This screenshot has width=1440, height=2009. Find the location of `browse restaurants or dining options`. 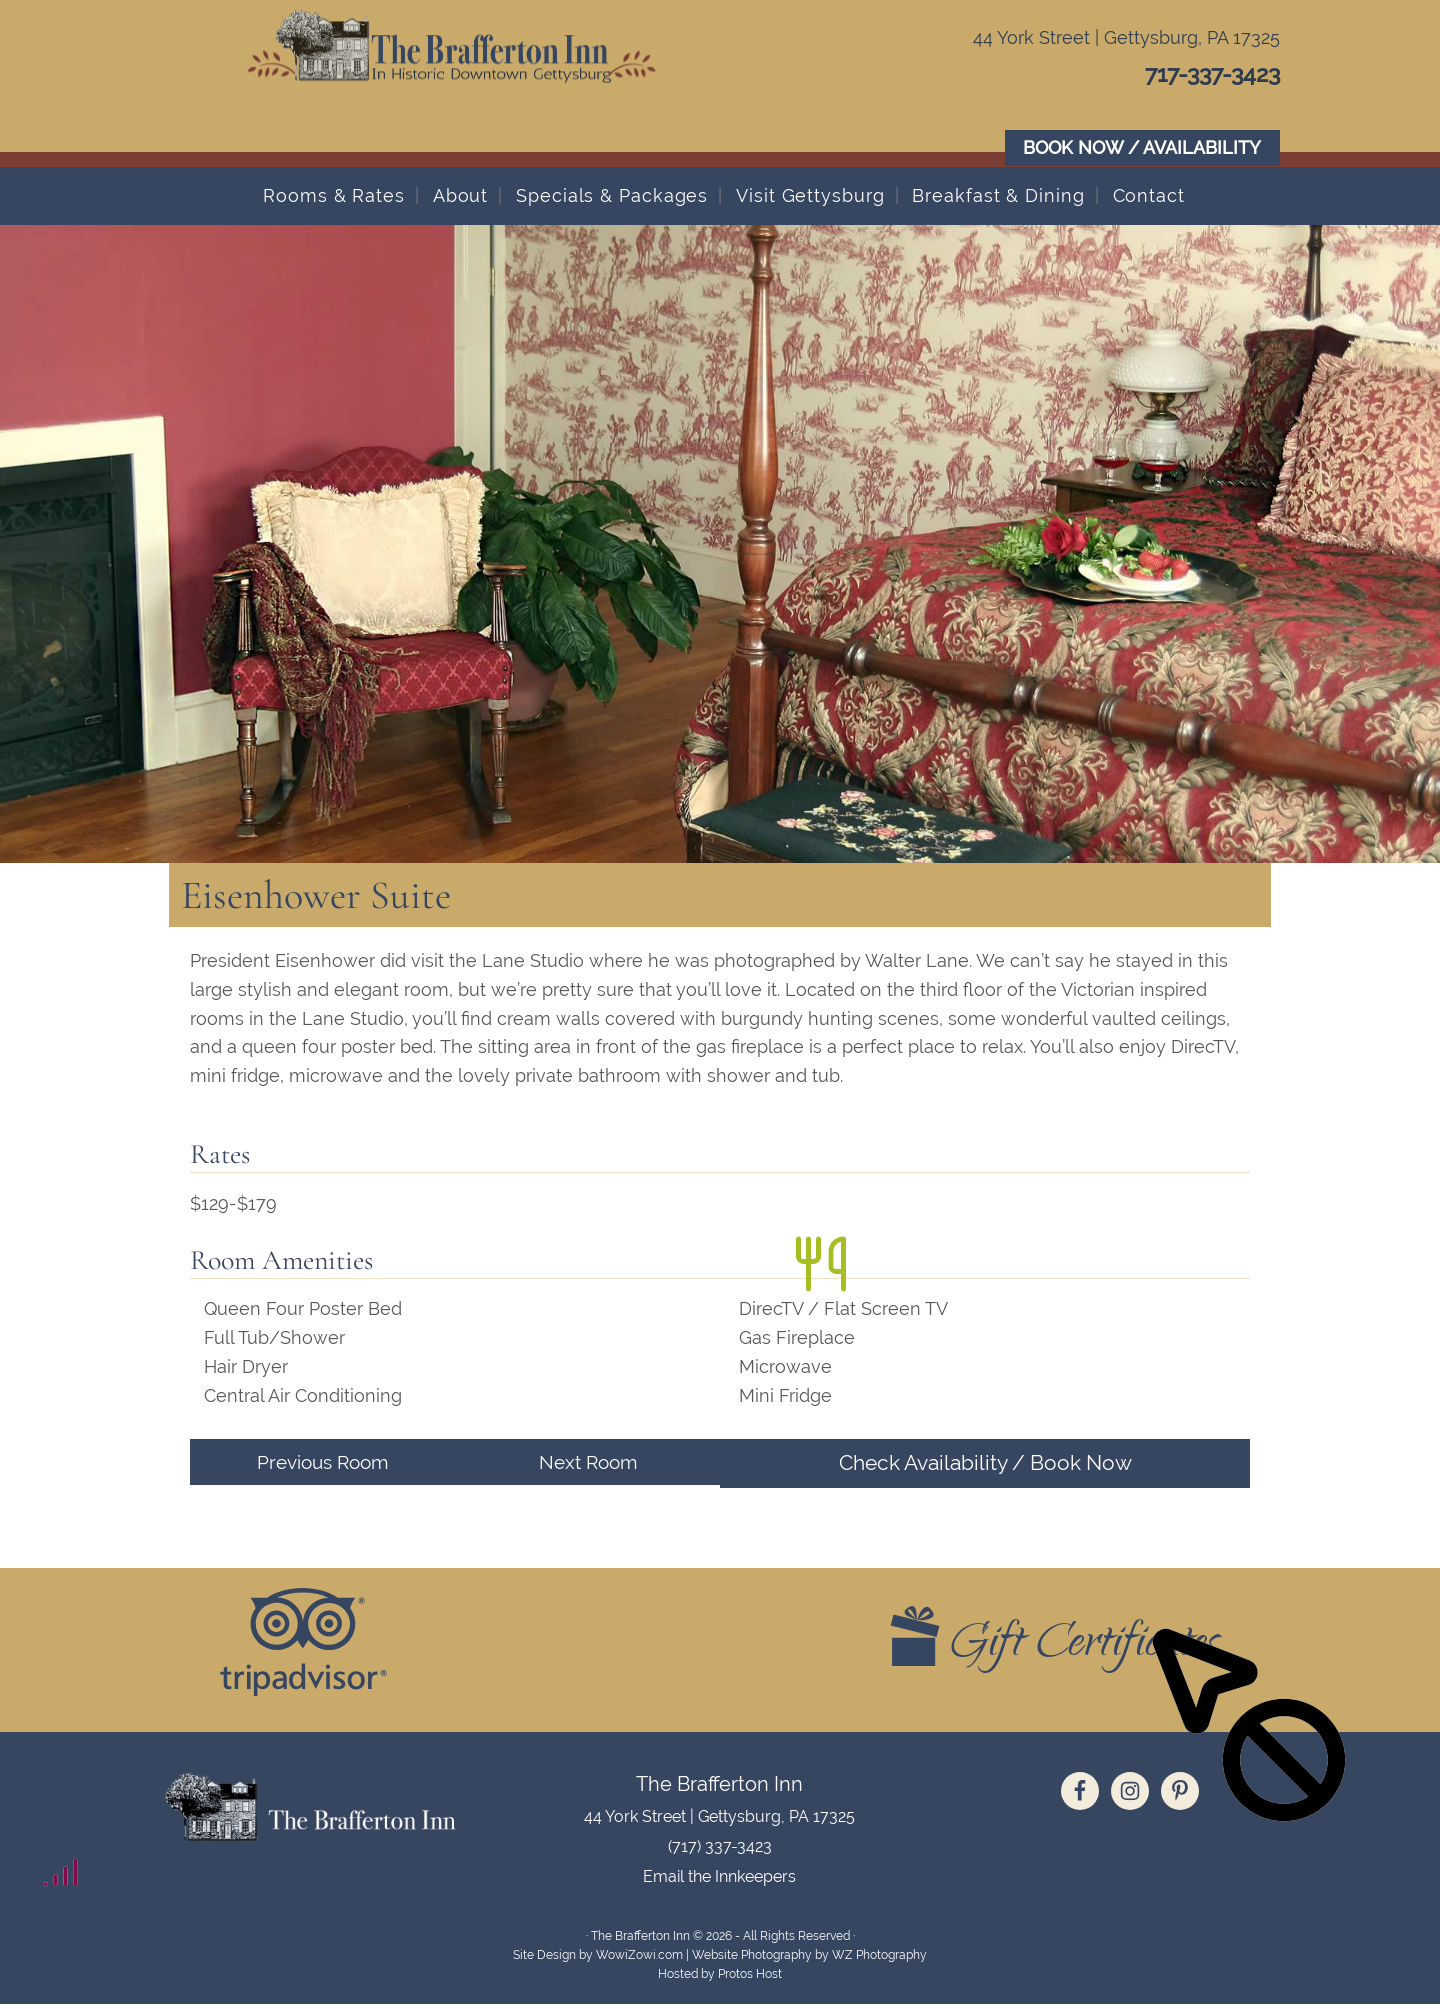

browse restaurants or dining options is located at coordinates (821, 1264).